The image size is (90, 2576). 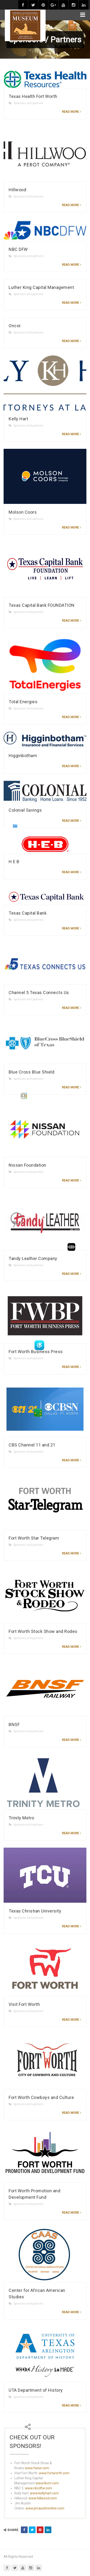 I want to click on launch Hearts of Iron 3 strategy game, so click(x=71, y=1247).